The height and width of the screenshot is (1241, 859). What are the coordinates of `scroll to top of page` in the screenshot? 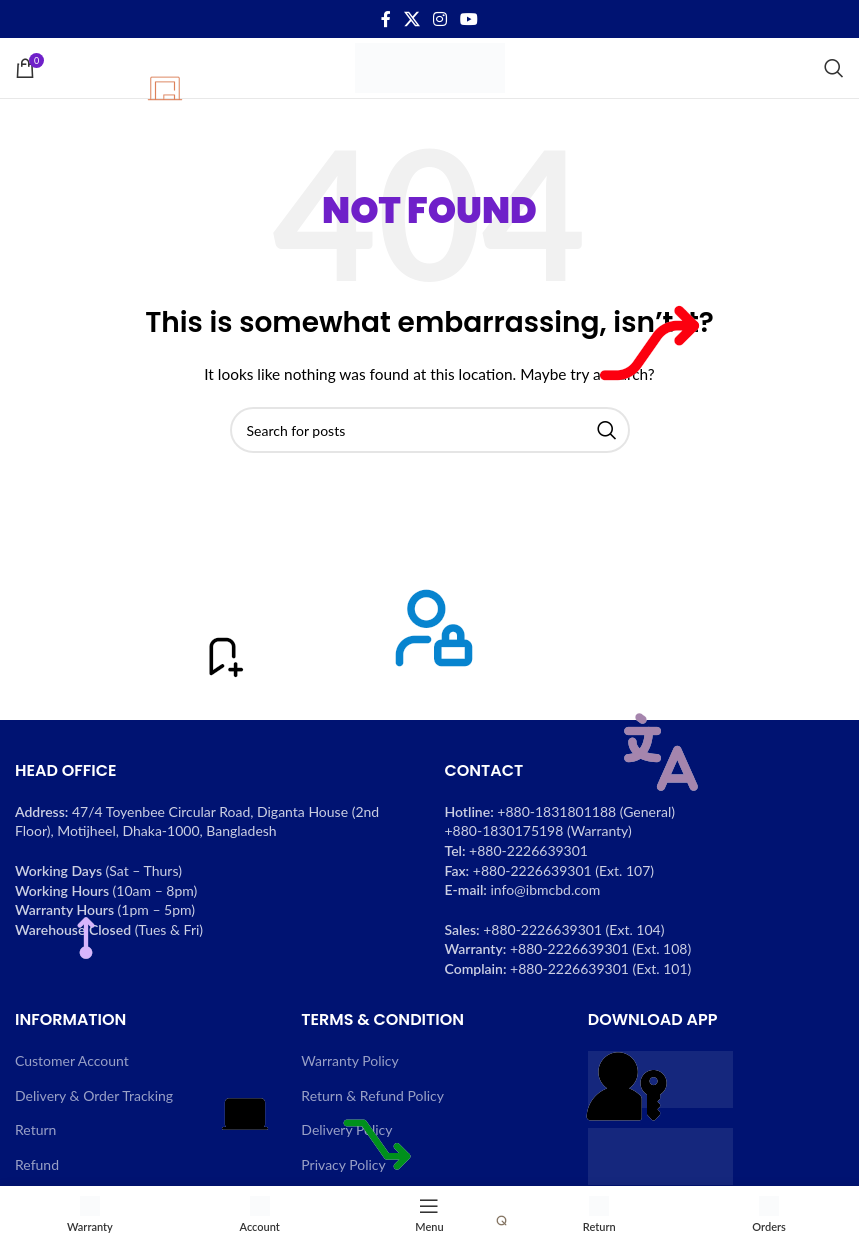 It's located at (86, 938).